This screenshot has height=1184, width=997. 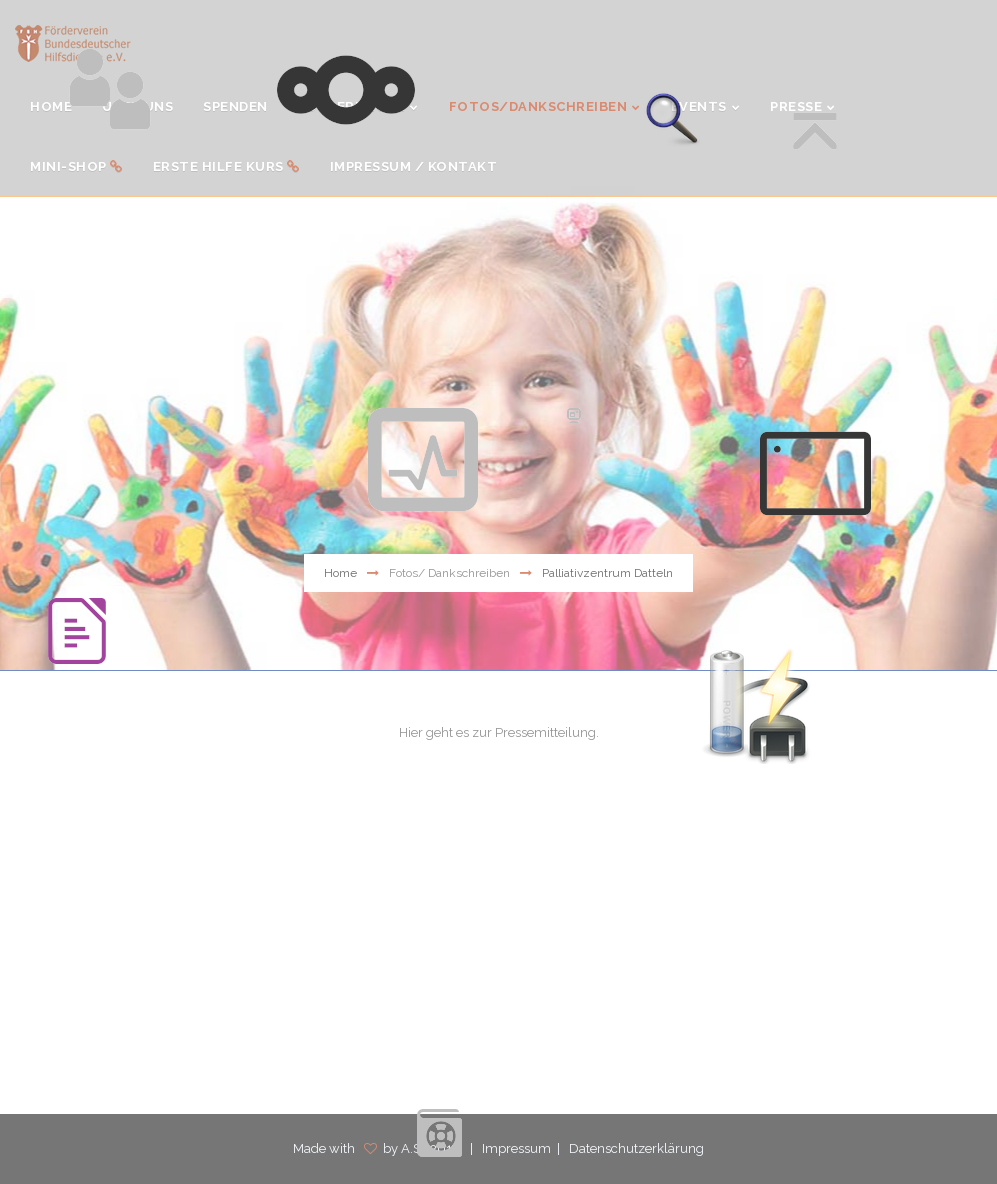 I want to click on connect to owncloud account, so click(x=346, y=90).